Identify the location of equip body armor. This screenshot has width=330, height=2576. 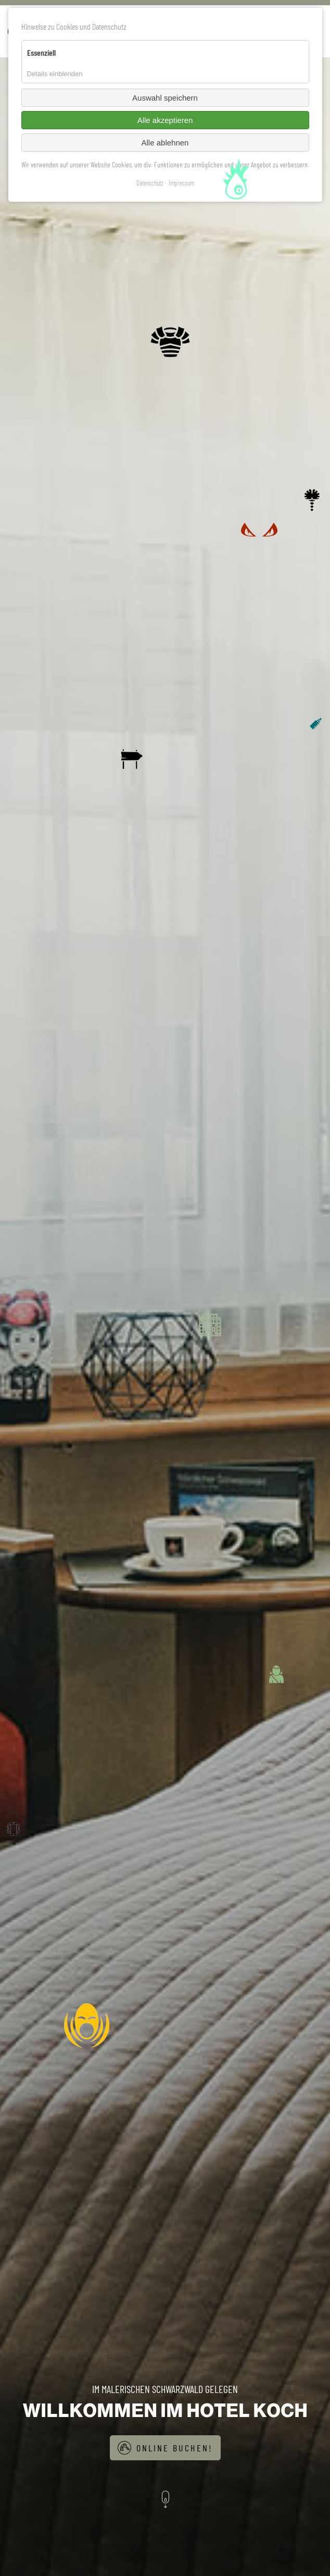
(170, 341).